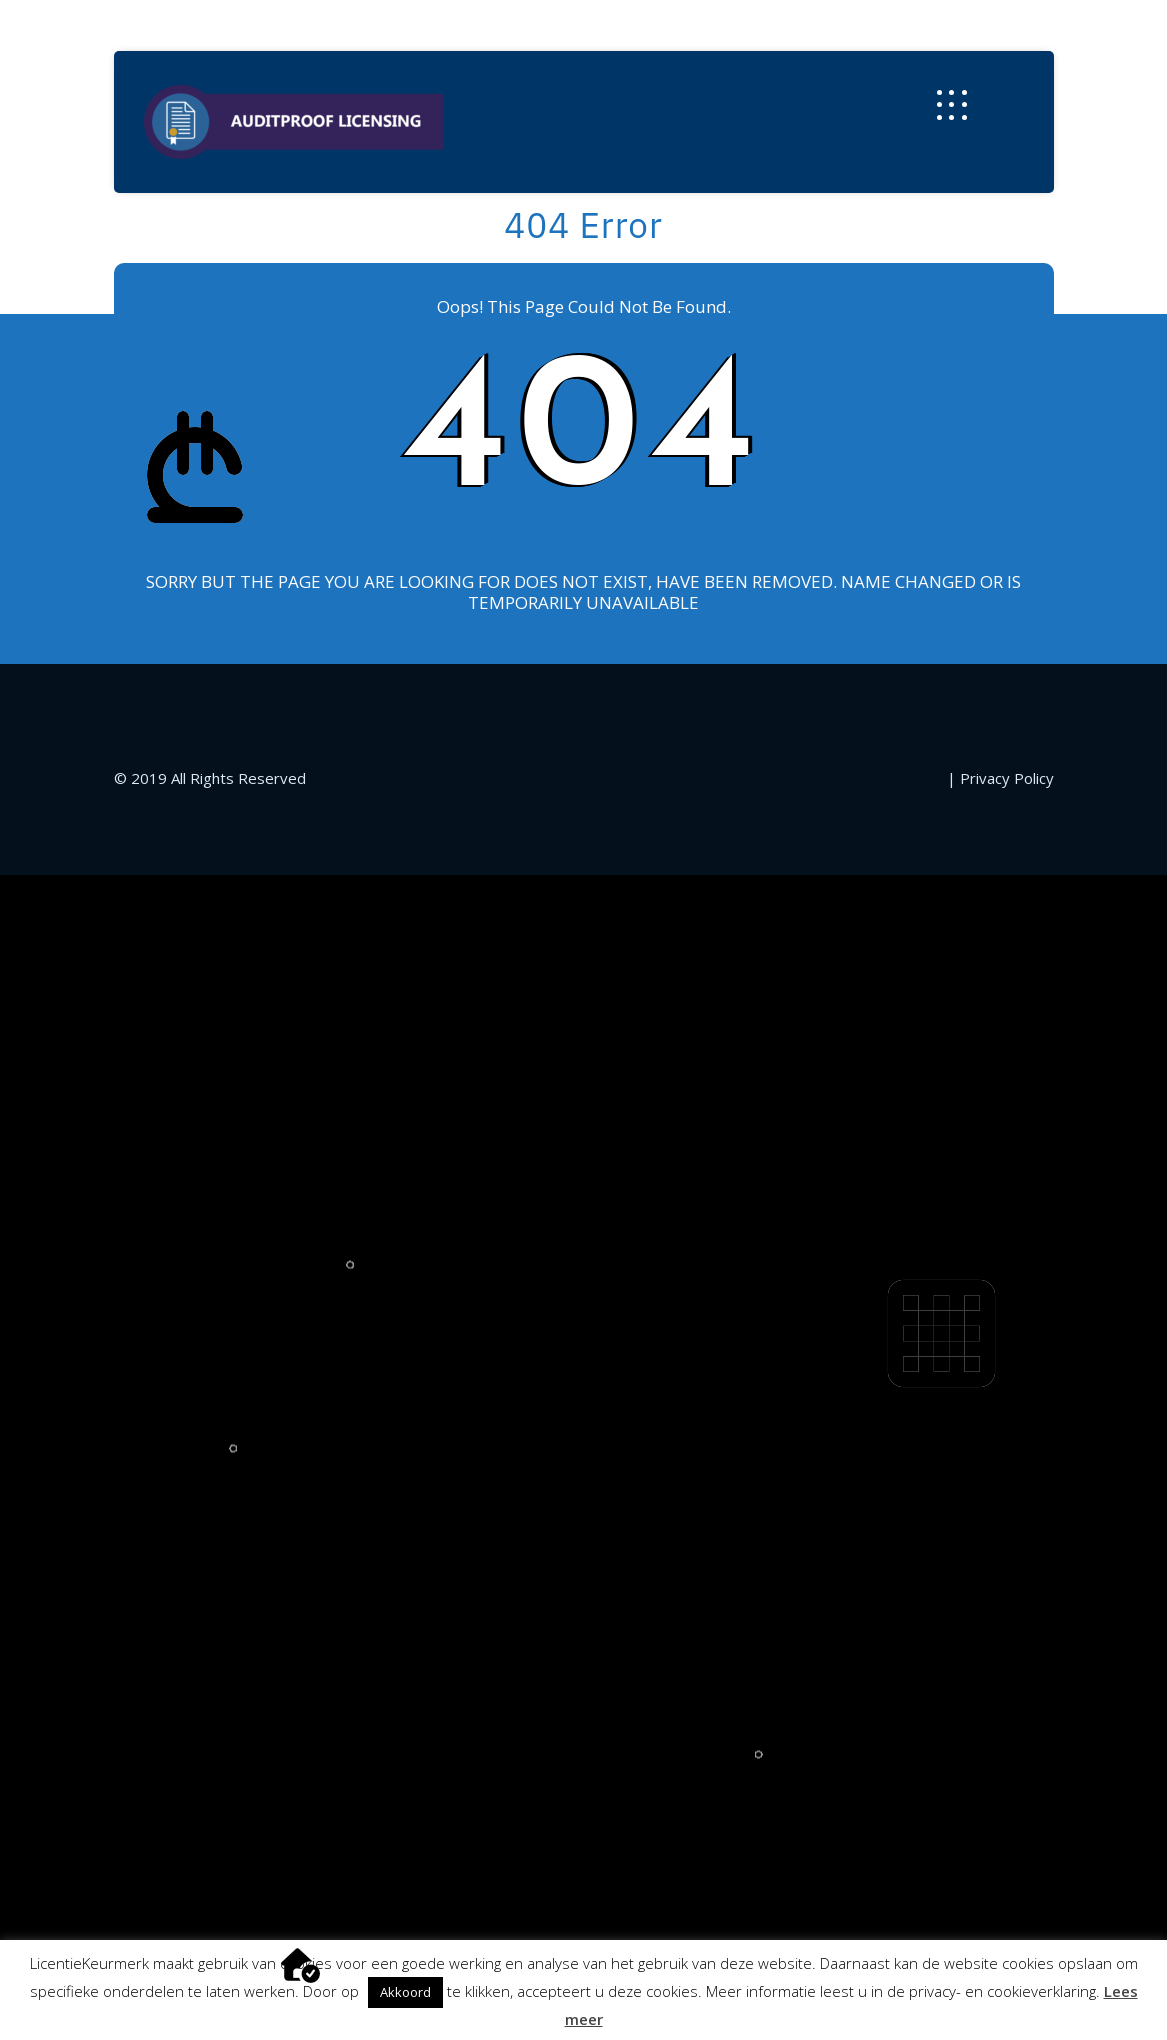 The height and width of the screenshot is (2040, 1167). What do you see at coordinates (299, 1964) in the screenshot?
I see `home verification complete` at bounding box center [299, 1964].